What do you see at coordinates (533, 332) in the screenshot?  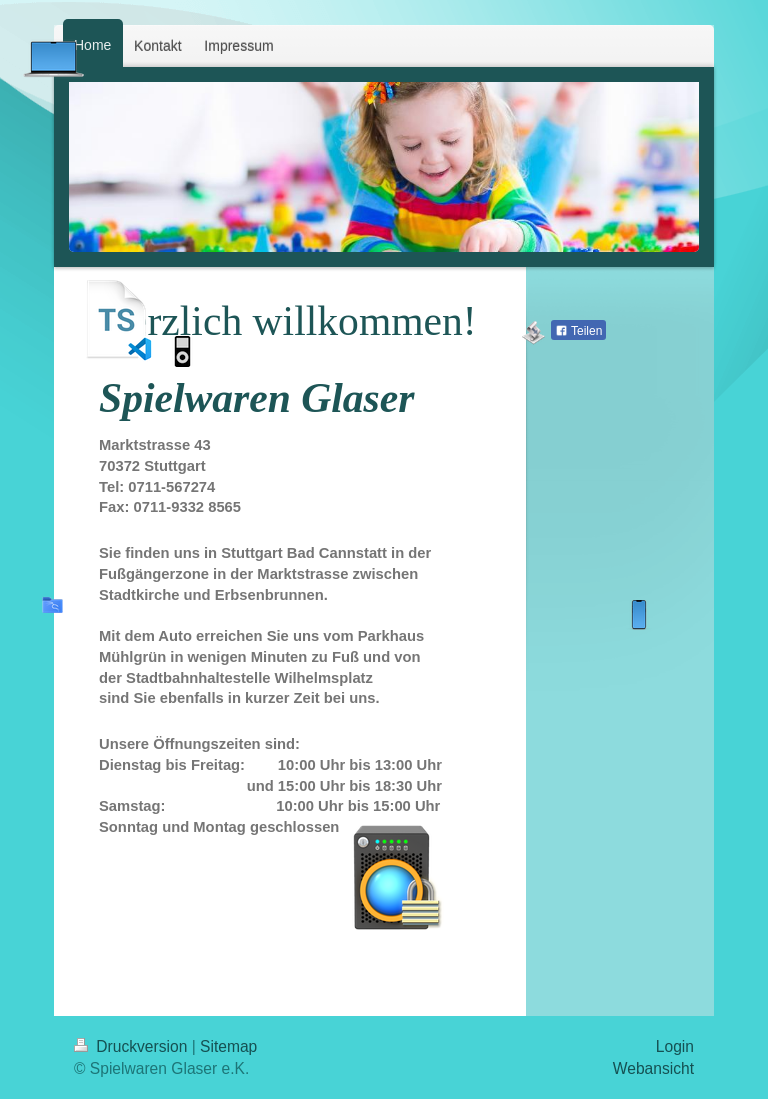 I see `run an applescript droplet application` at bounding box center [533, 332].